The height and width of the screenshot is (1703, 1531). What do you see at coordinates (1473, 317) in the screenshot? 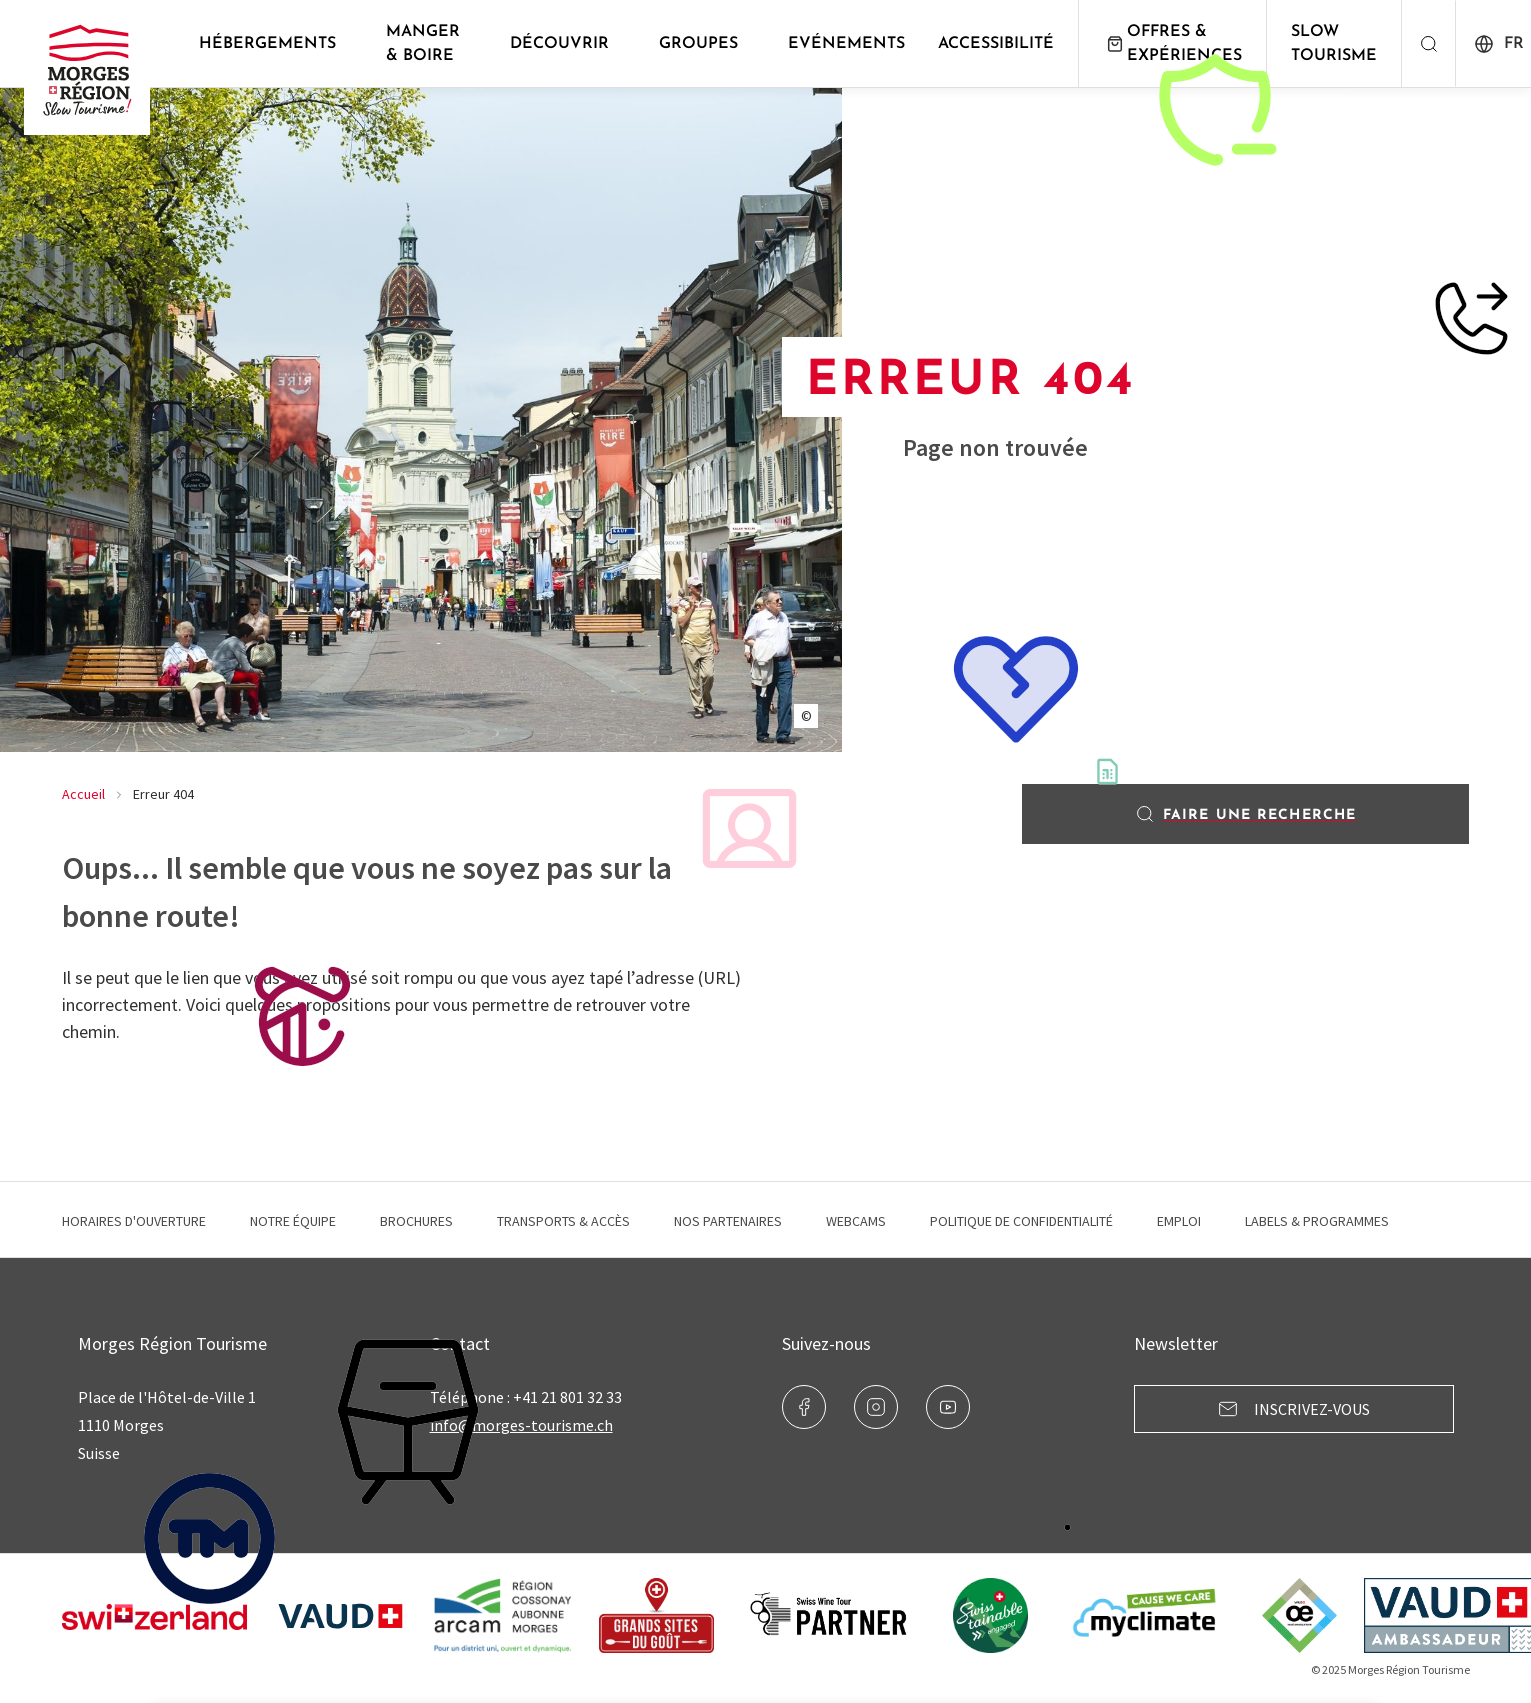
I see `transfer an active call` at bounding box center [1473, 317].